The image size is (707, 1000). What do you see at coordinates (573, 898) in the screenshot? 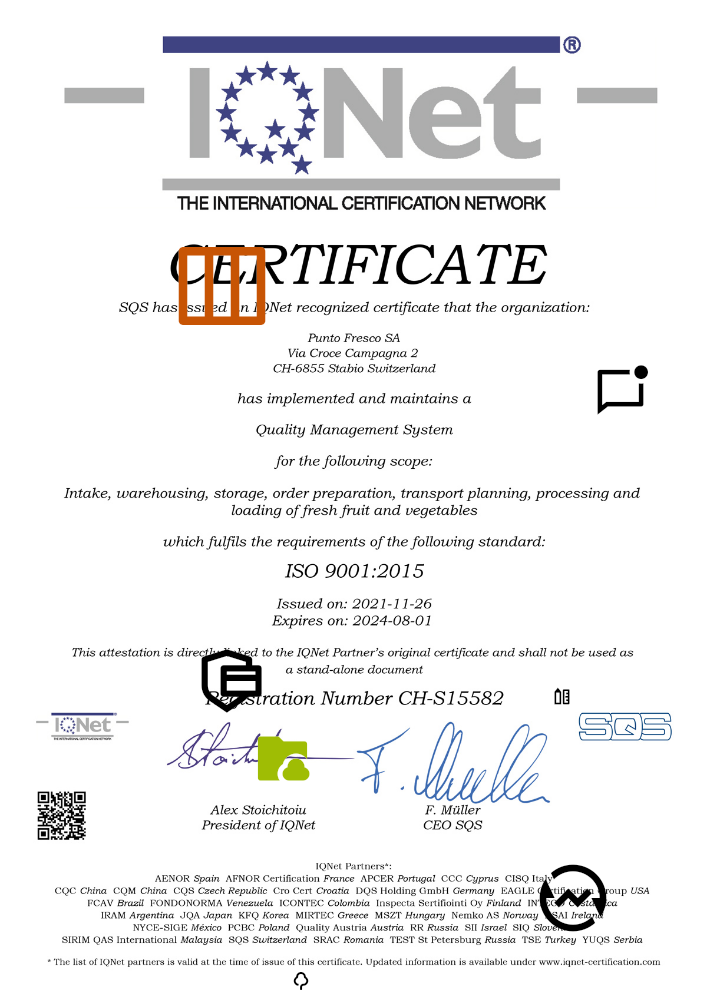
I see `exchange or convert funds` at bounding box center [573, 898].